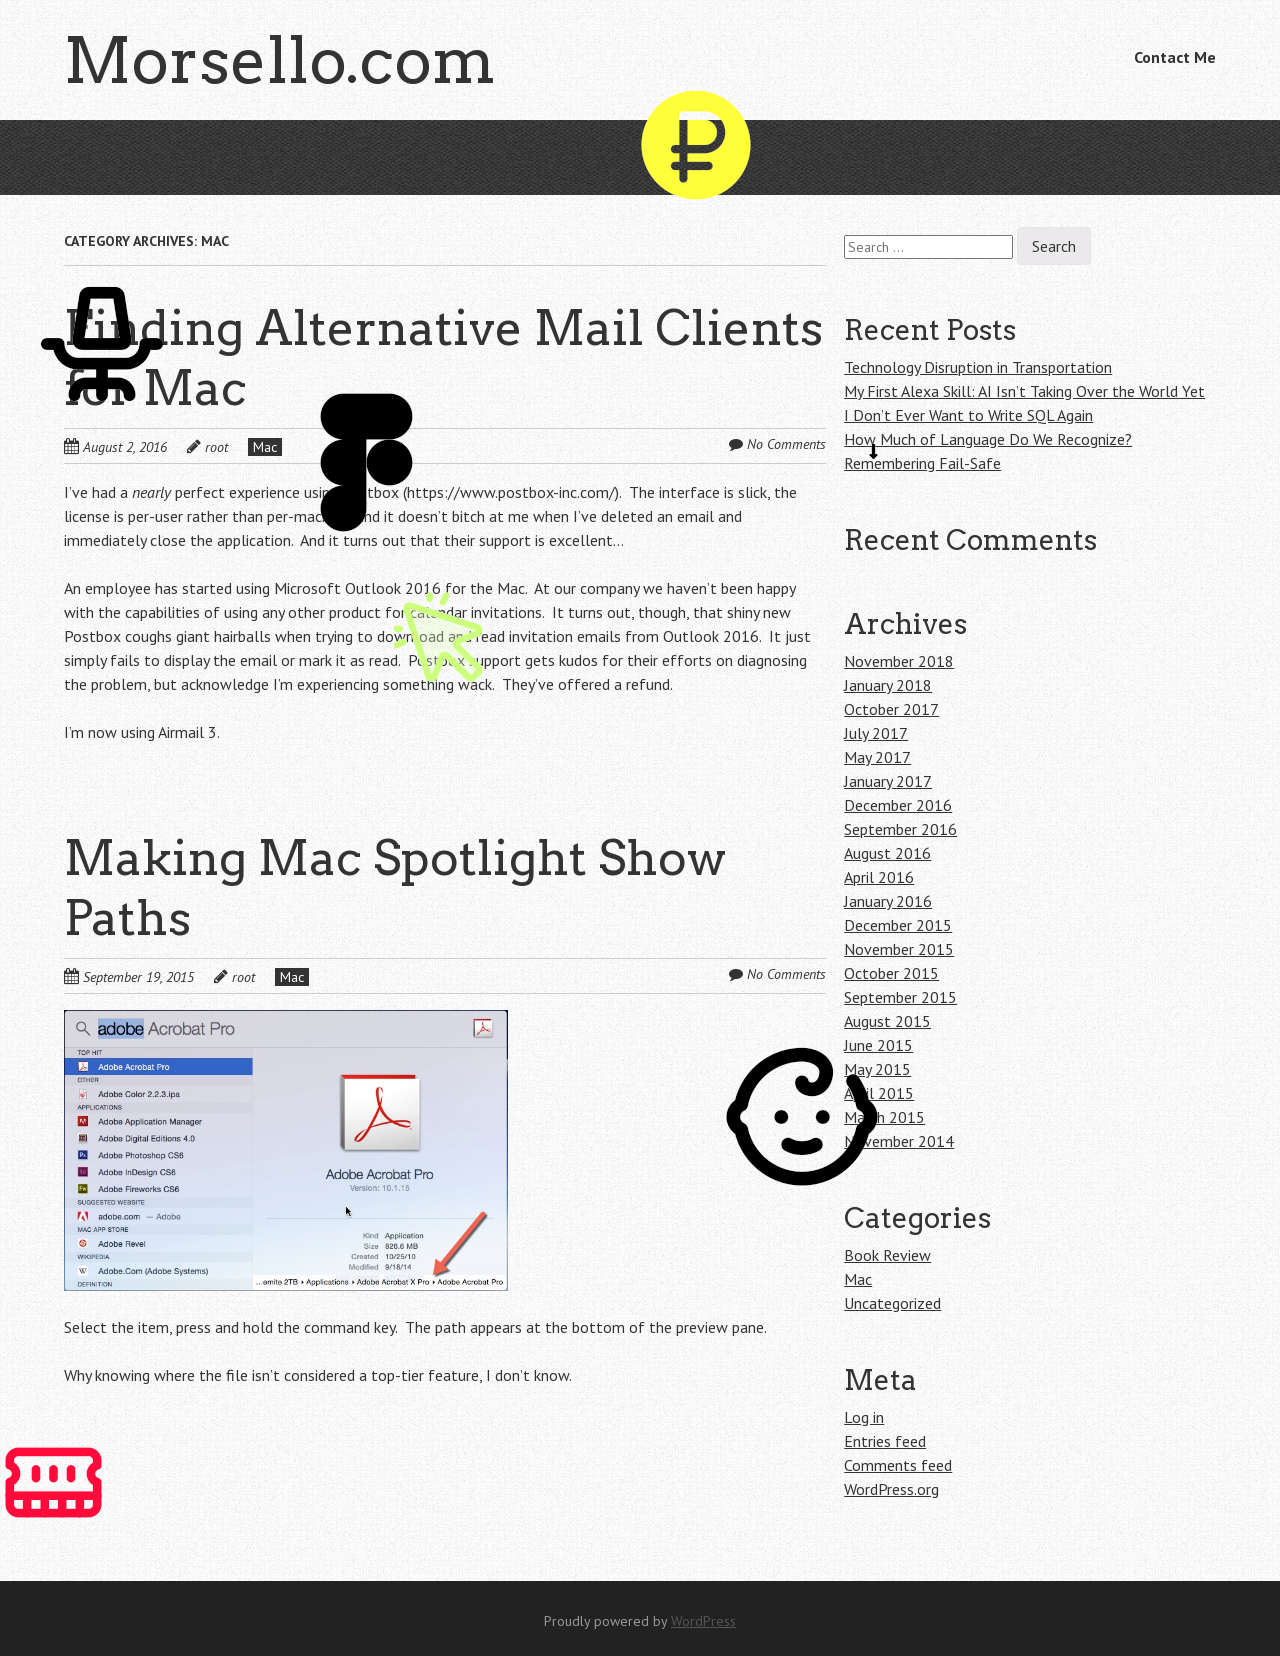 The image size is (1280, 1656). Describe the element at coordinates (696, 145) in the screenshot. I see `view price in russian rubles` at that location.